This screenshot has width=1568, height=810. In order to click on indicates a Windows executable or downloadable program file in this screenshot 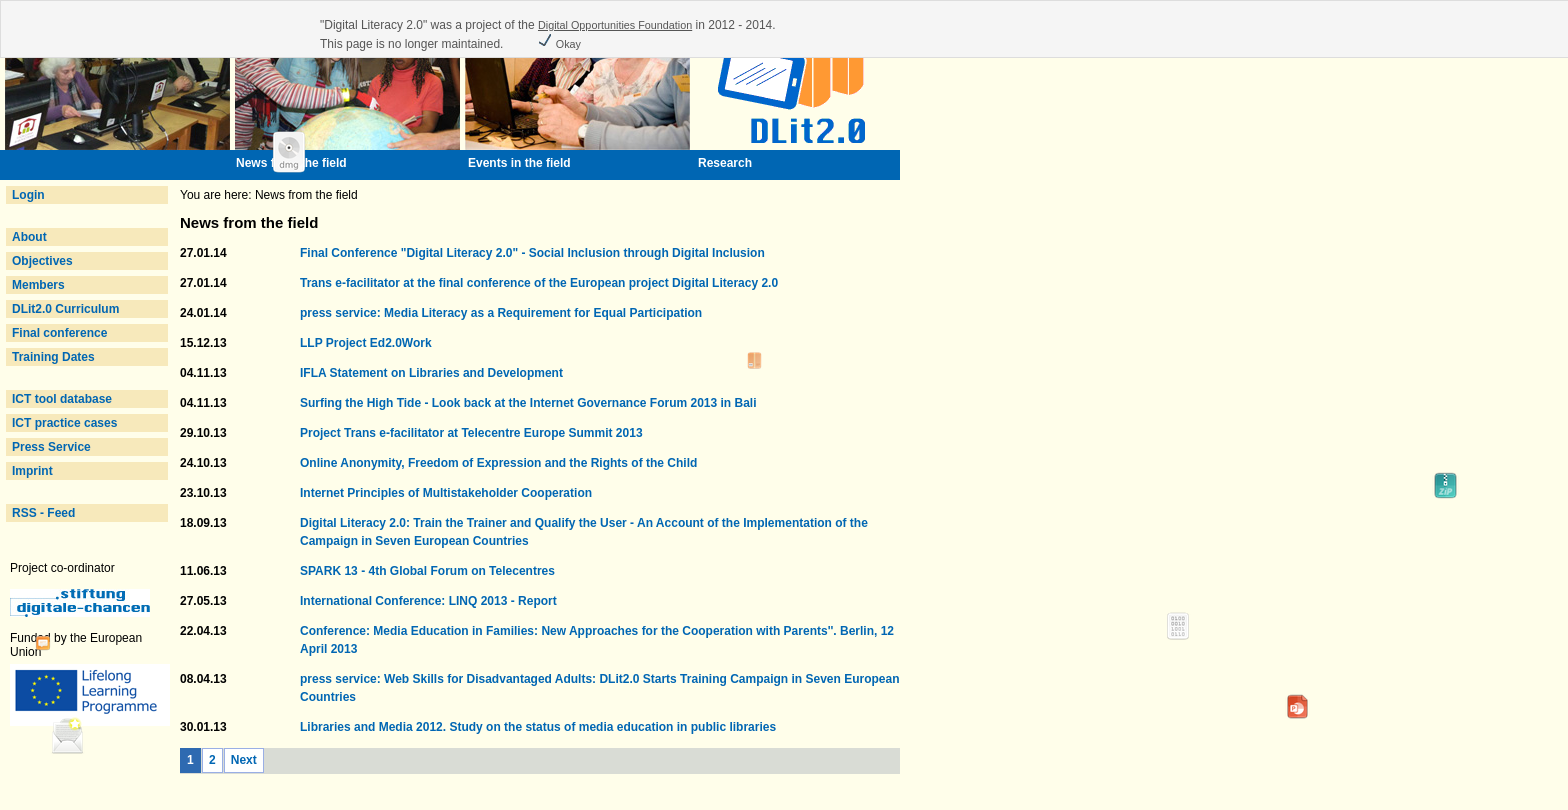, I will do `click(1178, 626)`.